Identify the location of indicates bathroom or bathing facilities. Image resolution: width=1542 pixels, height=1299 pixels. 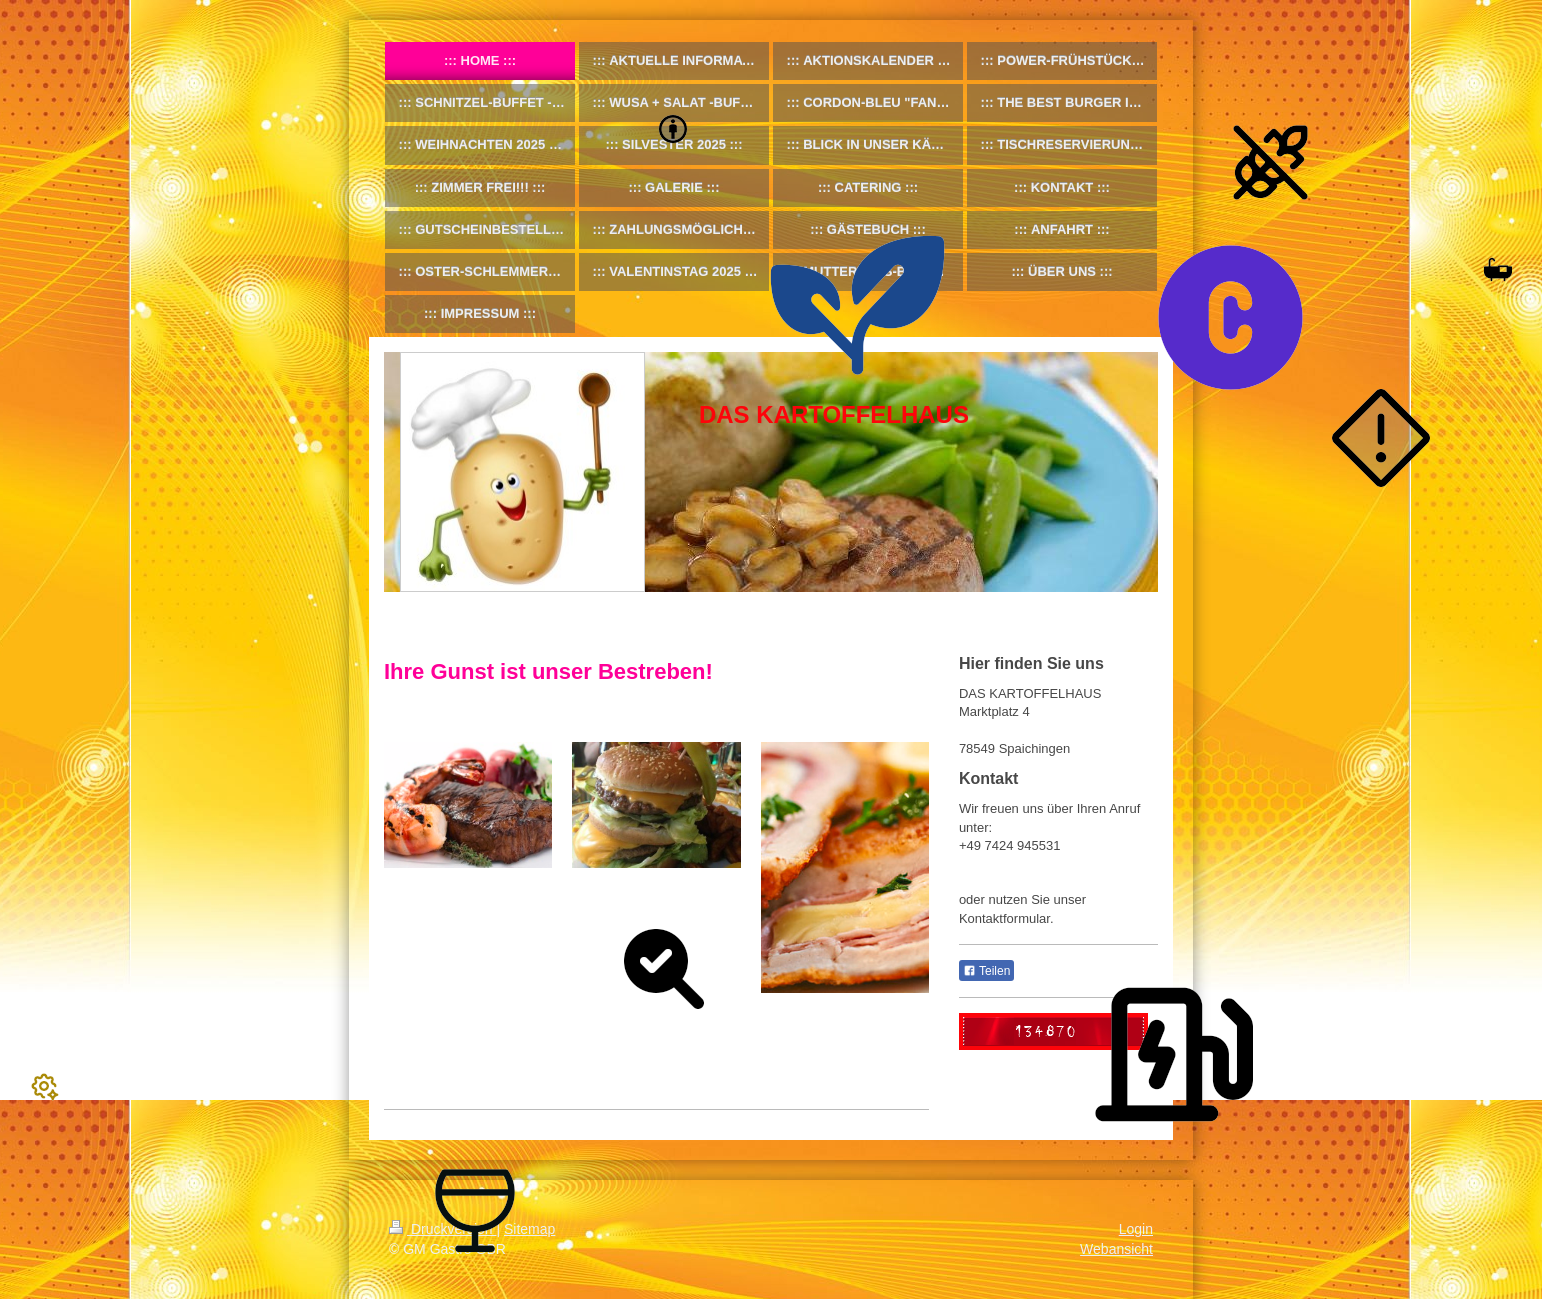
(1498, 270).